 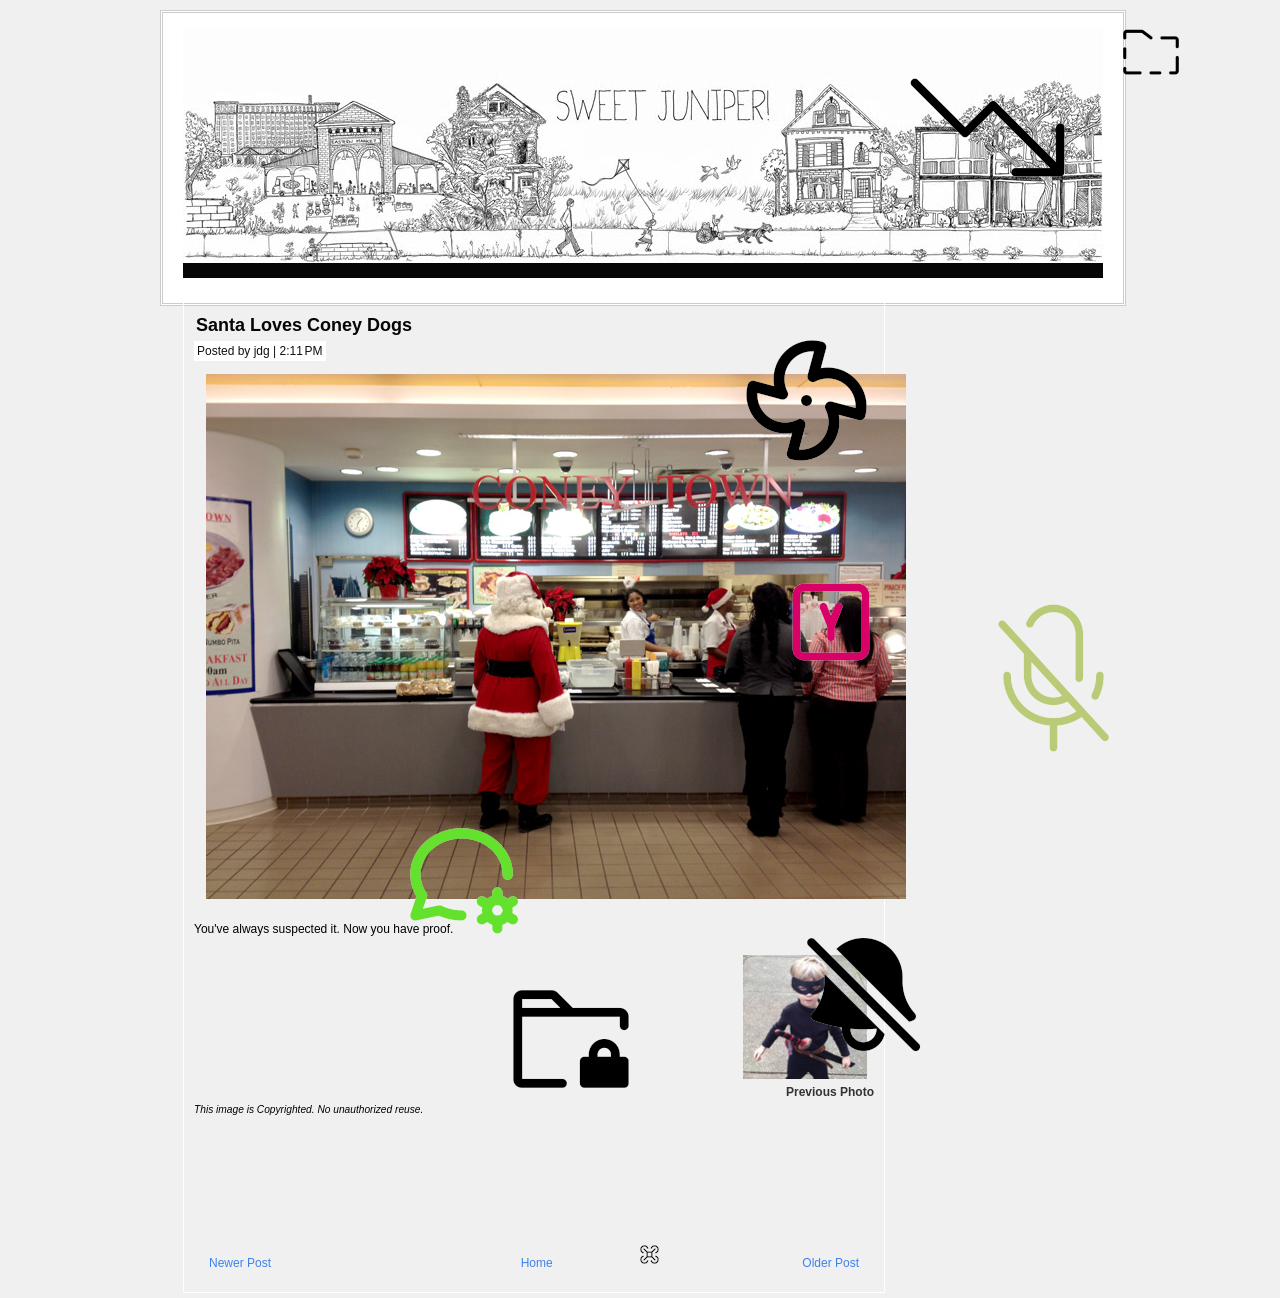 What do you see at coordinates (571, 1039) in the screenshot?
I see `access a password-protected folder` at bounding box center [571, 1039].